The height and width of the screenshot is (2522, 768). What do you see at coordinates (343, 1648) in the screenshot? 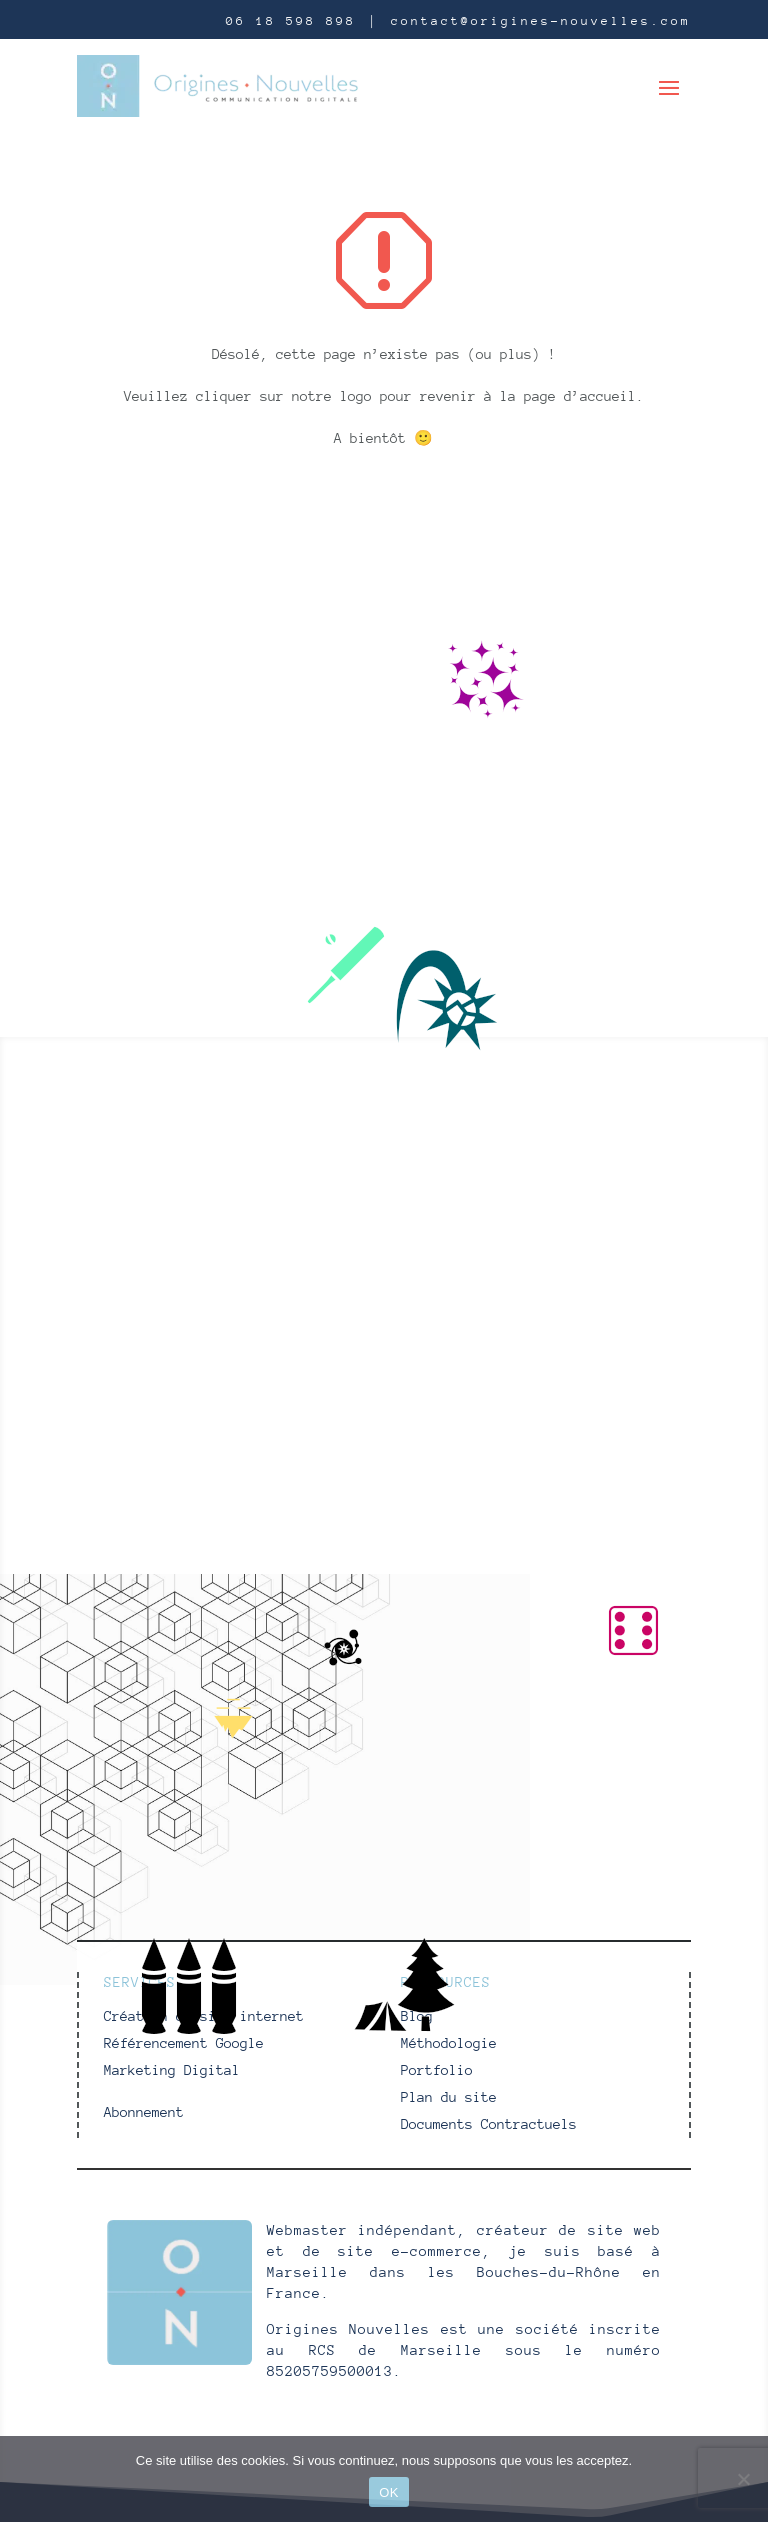
I see `activate black hole or gravity-based ability` at bounding box center [343, 1648].